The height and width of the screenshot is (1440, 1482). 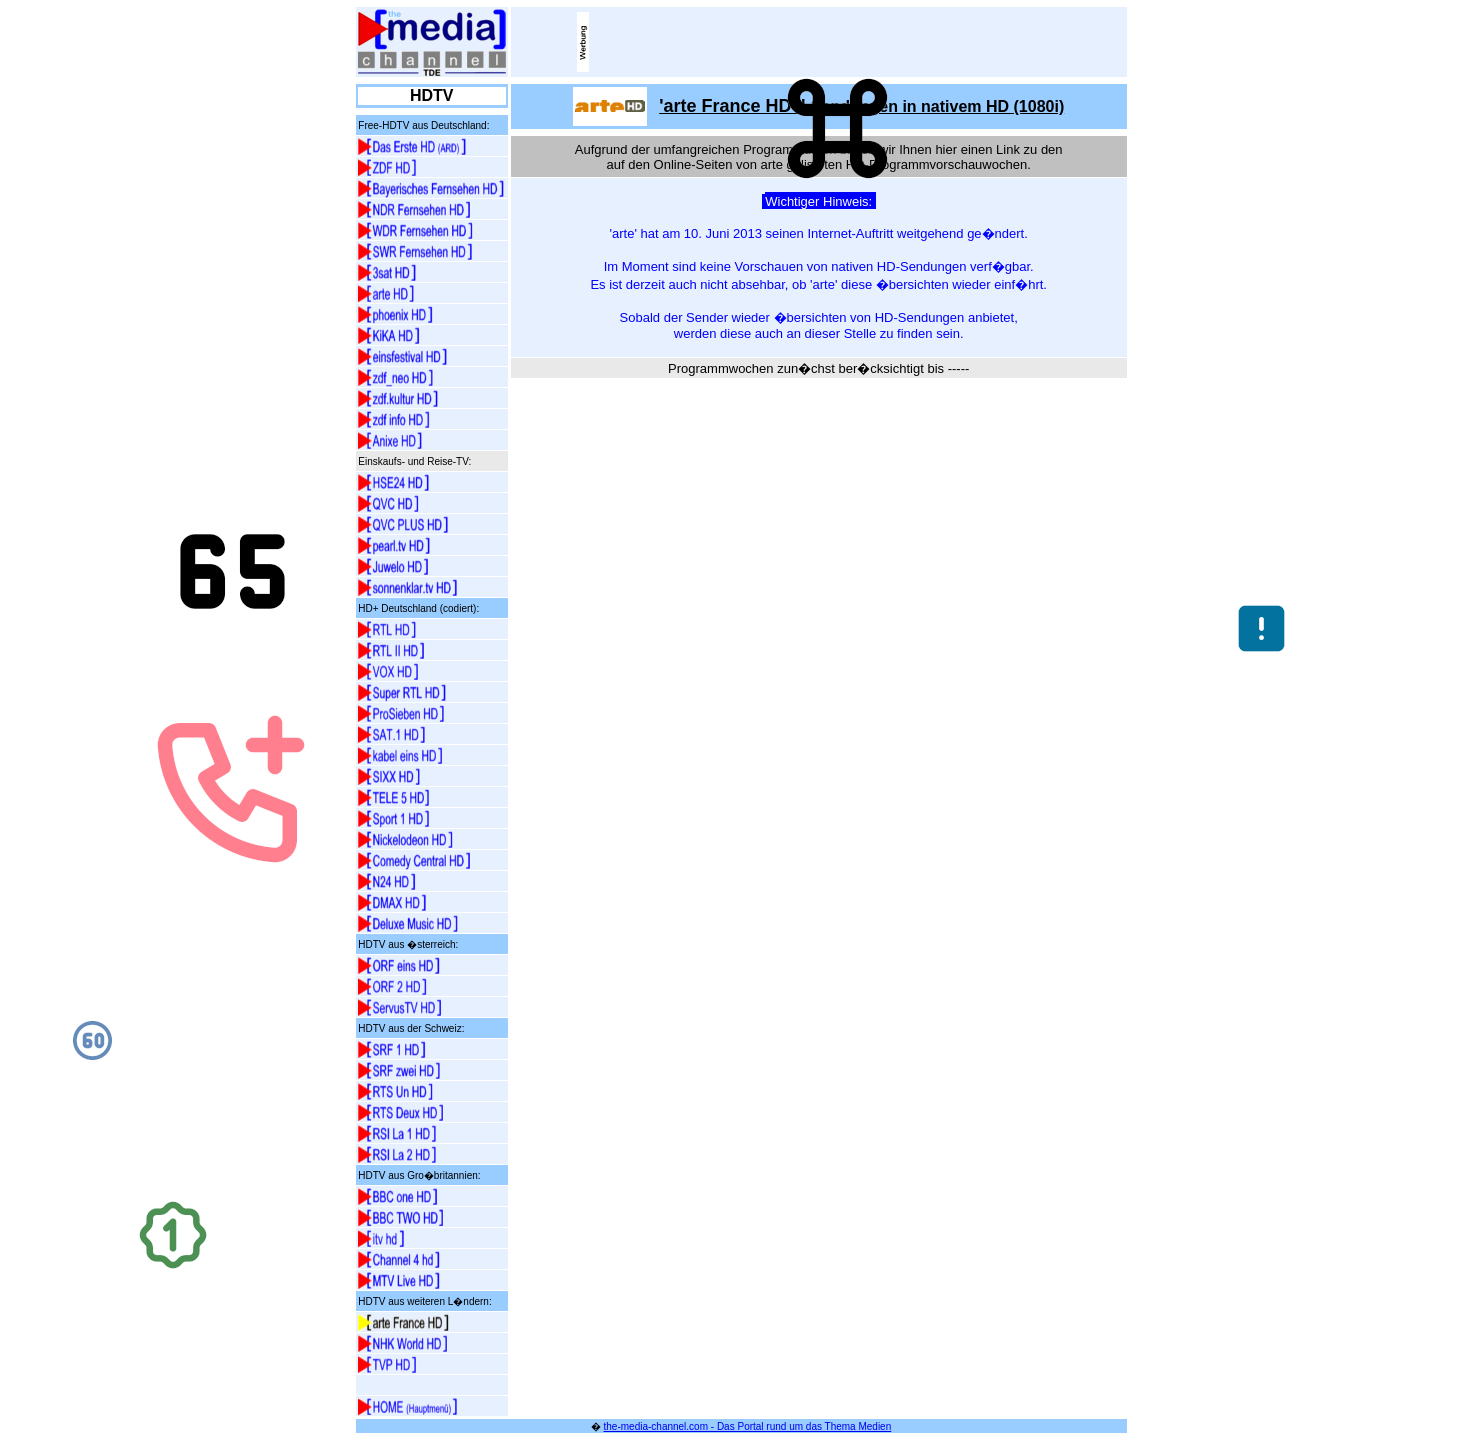 I want to click on indicates a warning or alert status, so click(x=1261, y=628).